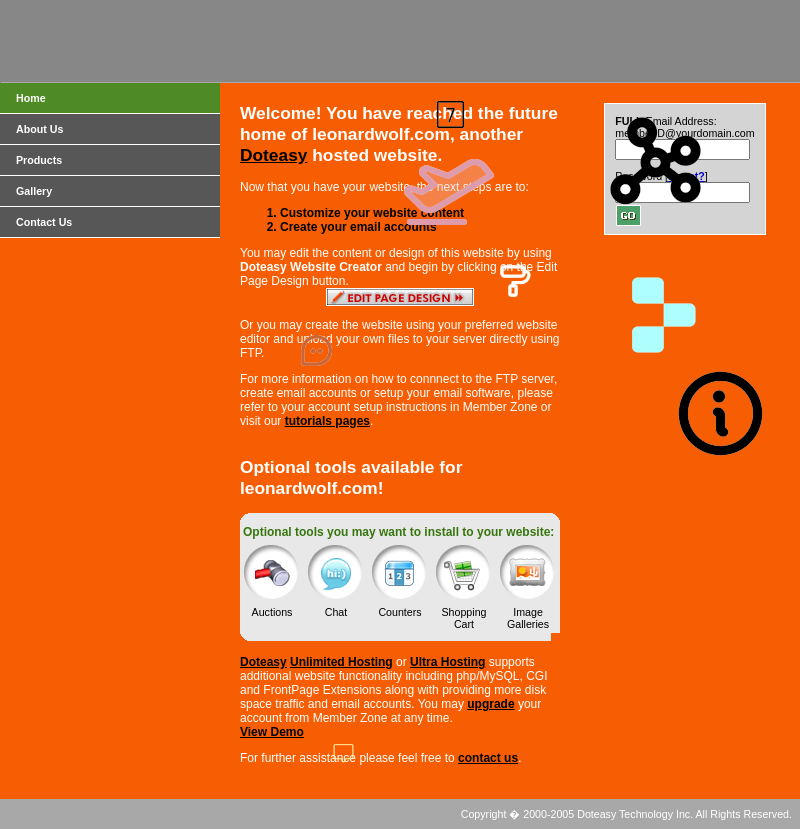 The height and width of the screenshot is (829, 800). Describe the element at coordinates (720, 413) in the screenshot. I see `view more information or details` at that location.